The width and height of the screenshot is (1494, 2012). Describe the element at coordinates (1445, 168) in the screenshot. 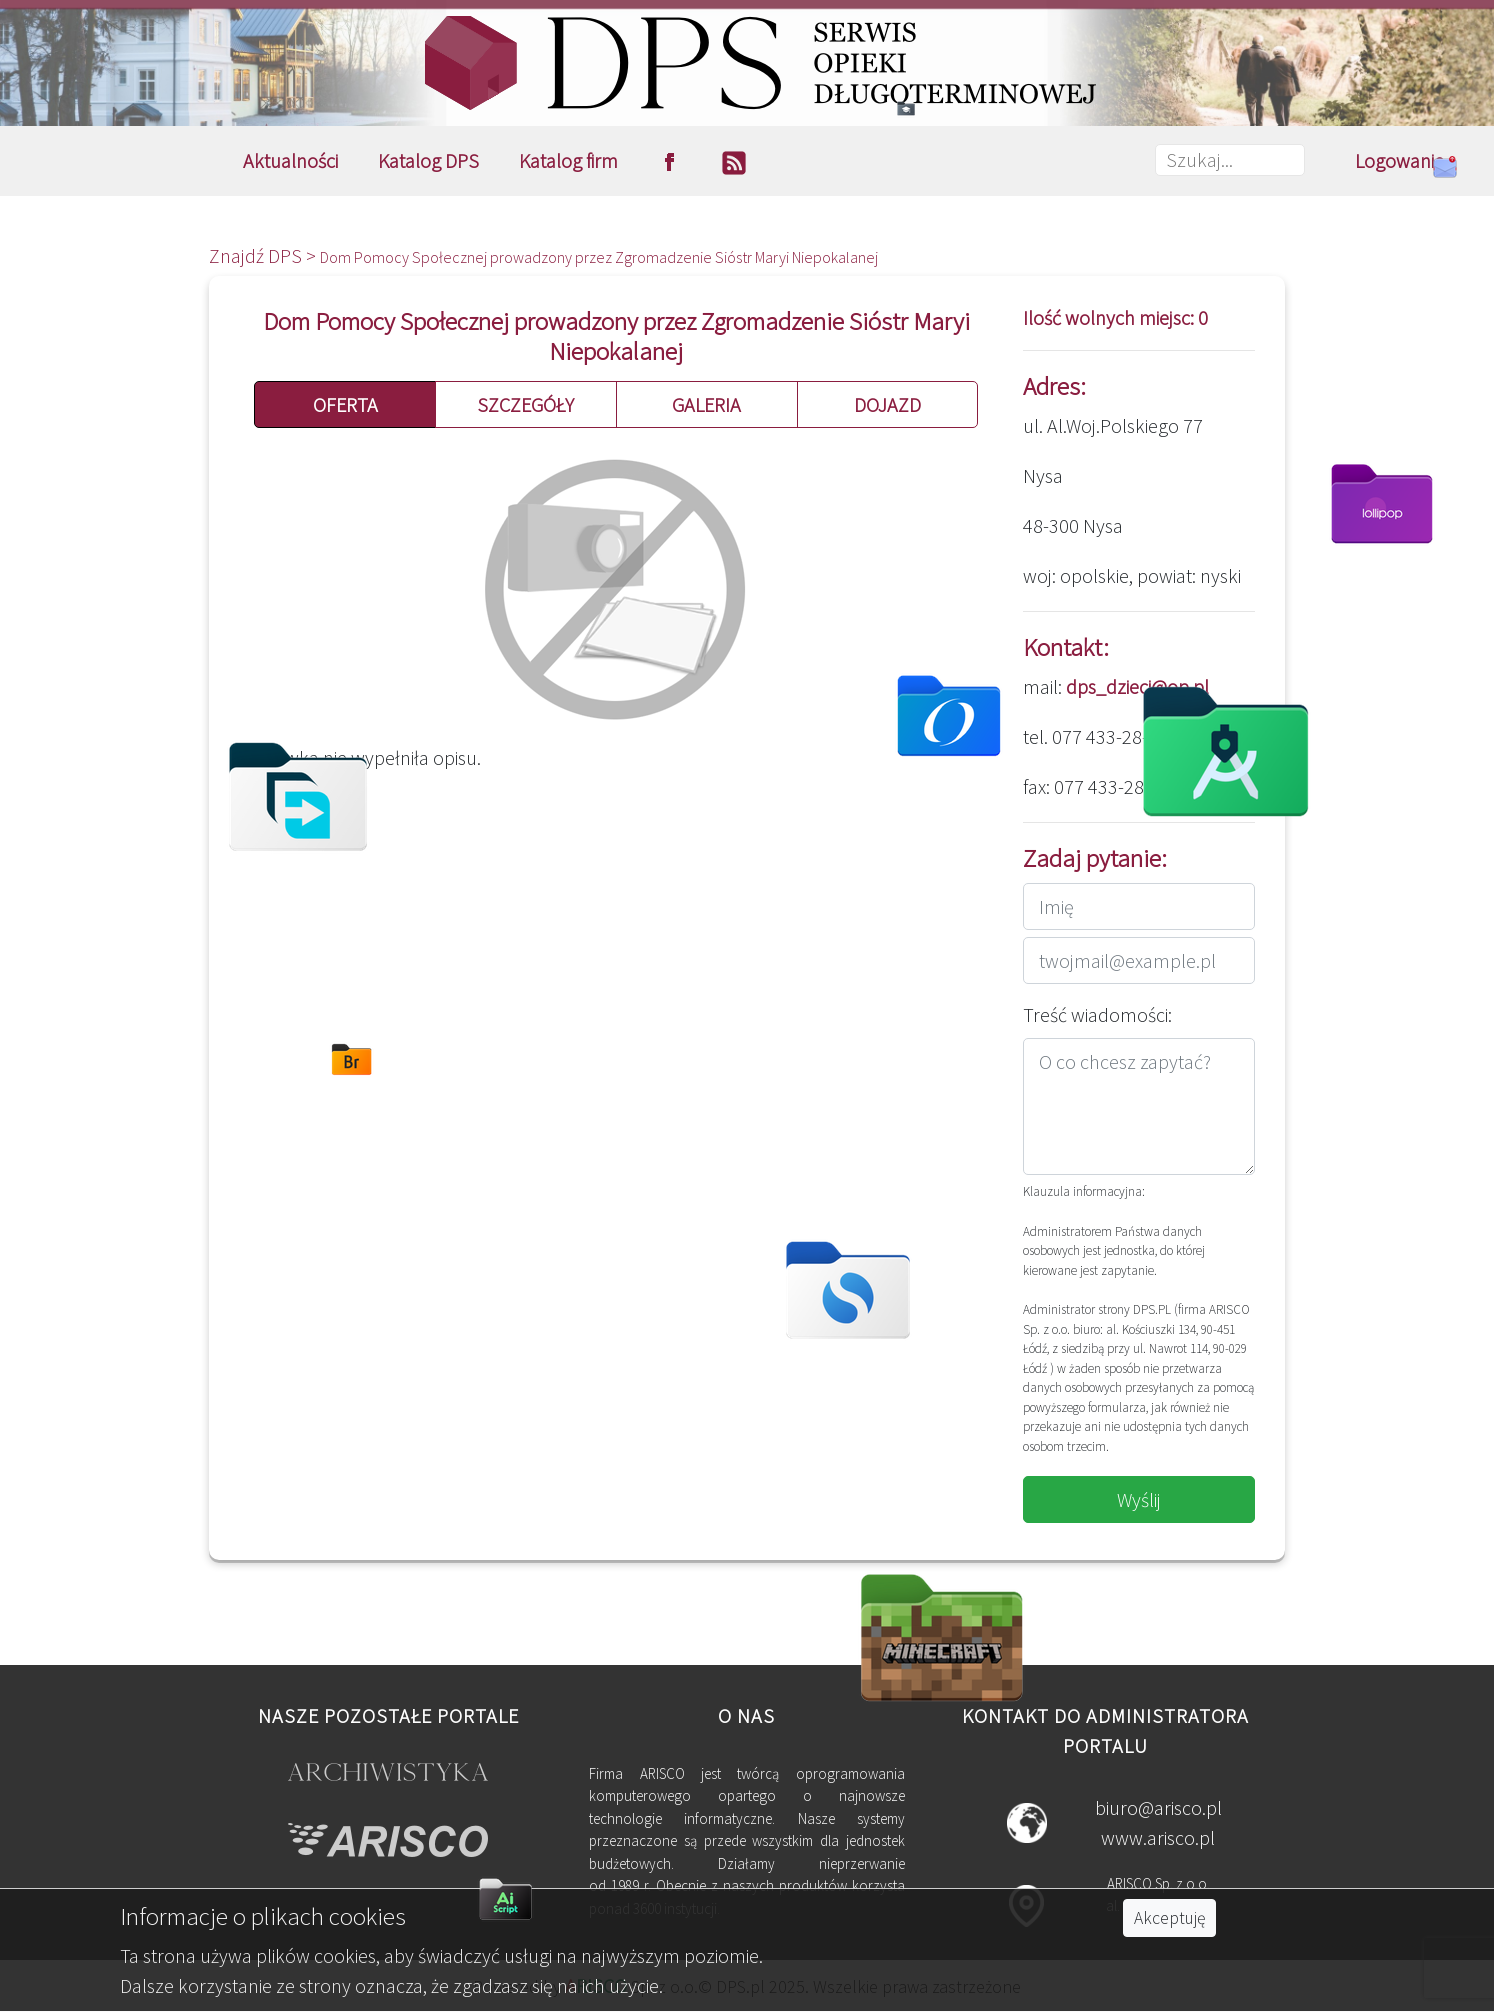

I see `send an email message` at that location.